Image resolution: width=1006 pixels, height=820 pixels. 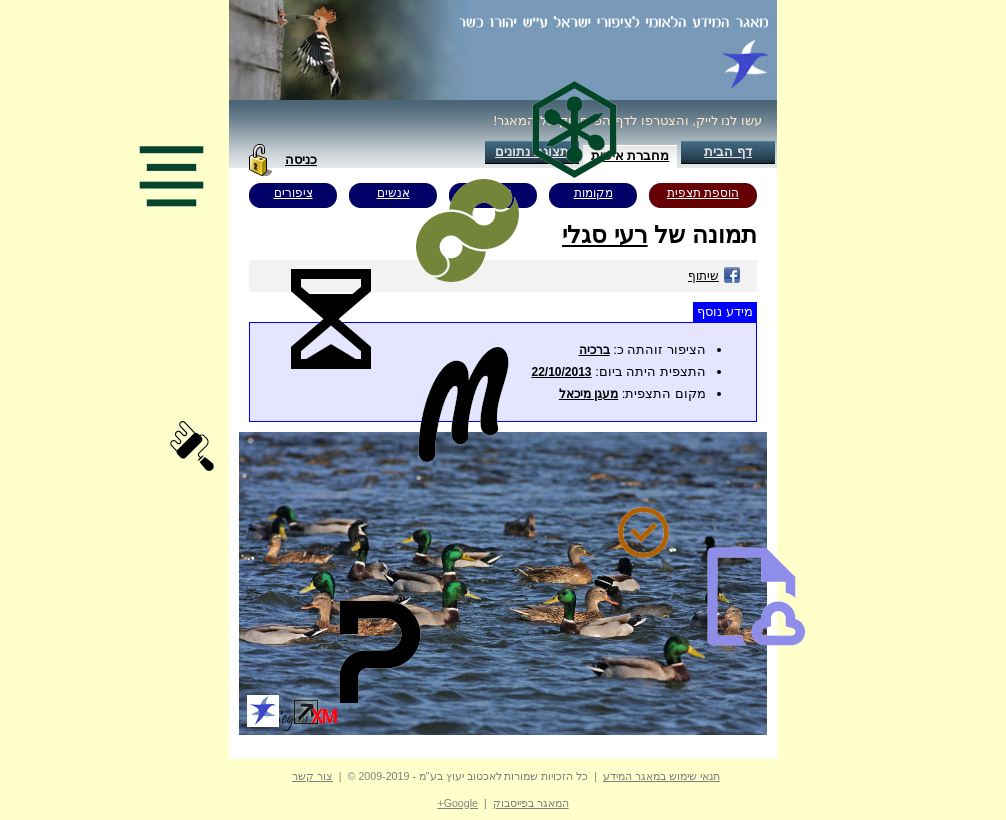 What do you see at coordinates (324, 716) in the screenshot?
I see `open qualtrics survey platform` at bounding box center [324, 716].